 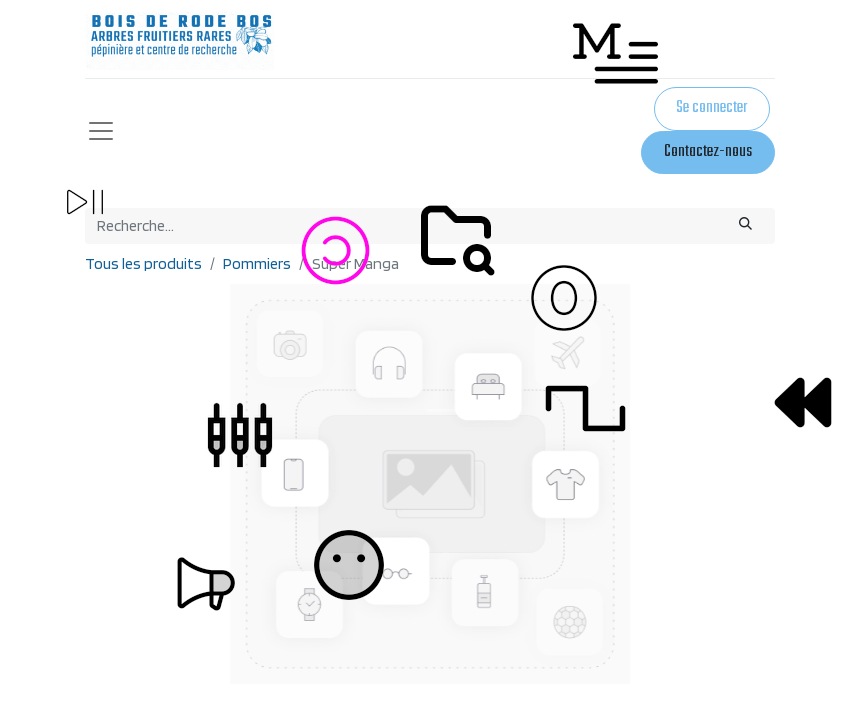 What do you see at coordinates (585, 408) in the screenshot?
I see `toggle square wave audio signal` at bounding box center [585, 408].